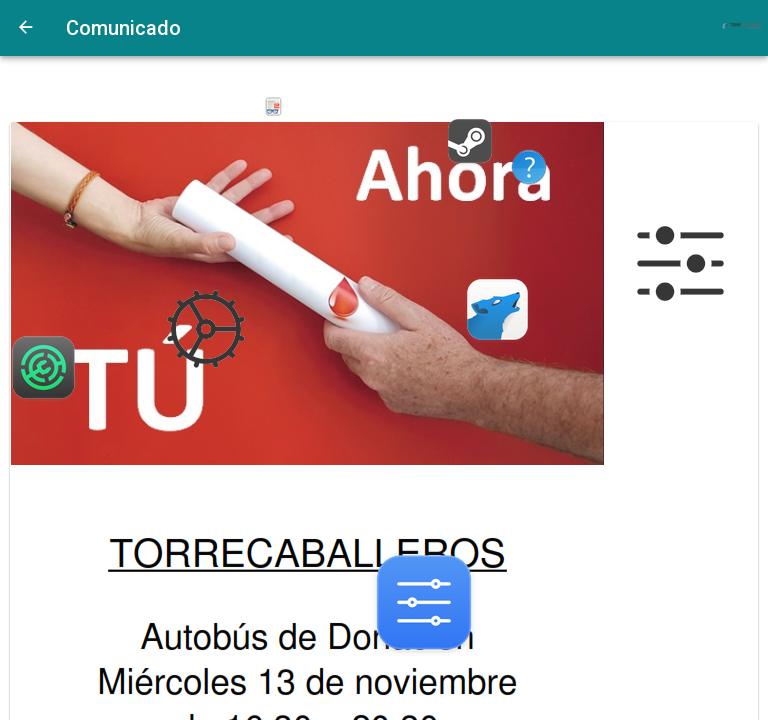 This screenshot has height=720, width=768. I want to click on open the help center or documentation, so click(529, 167).